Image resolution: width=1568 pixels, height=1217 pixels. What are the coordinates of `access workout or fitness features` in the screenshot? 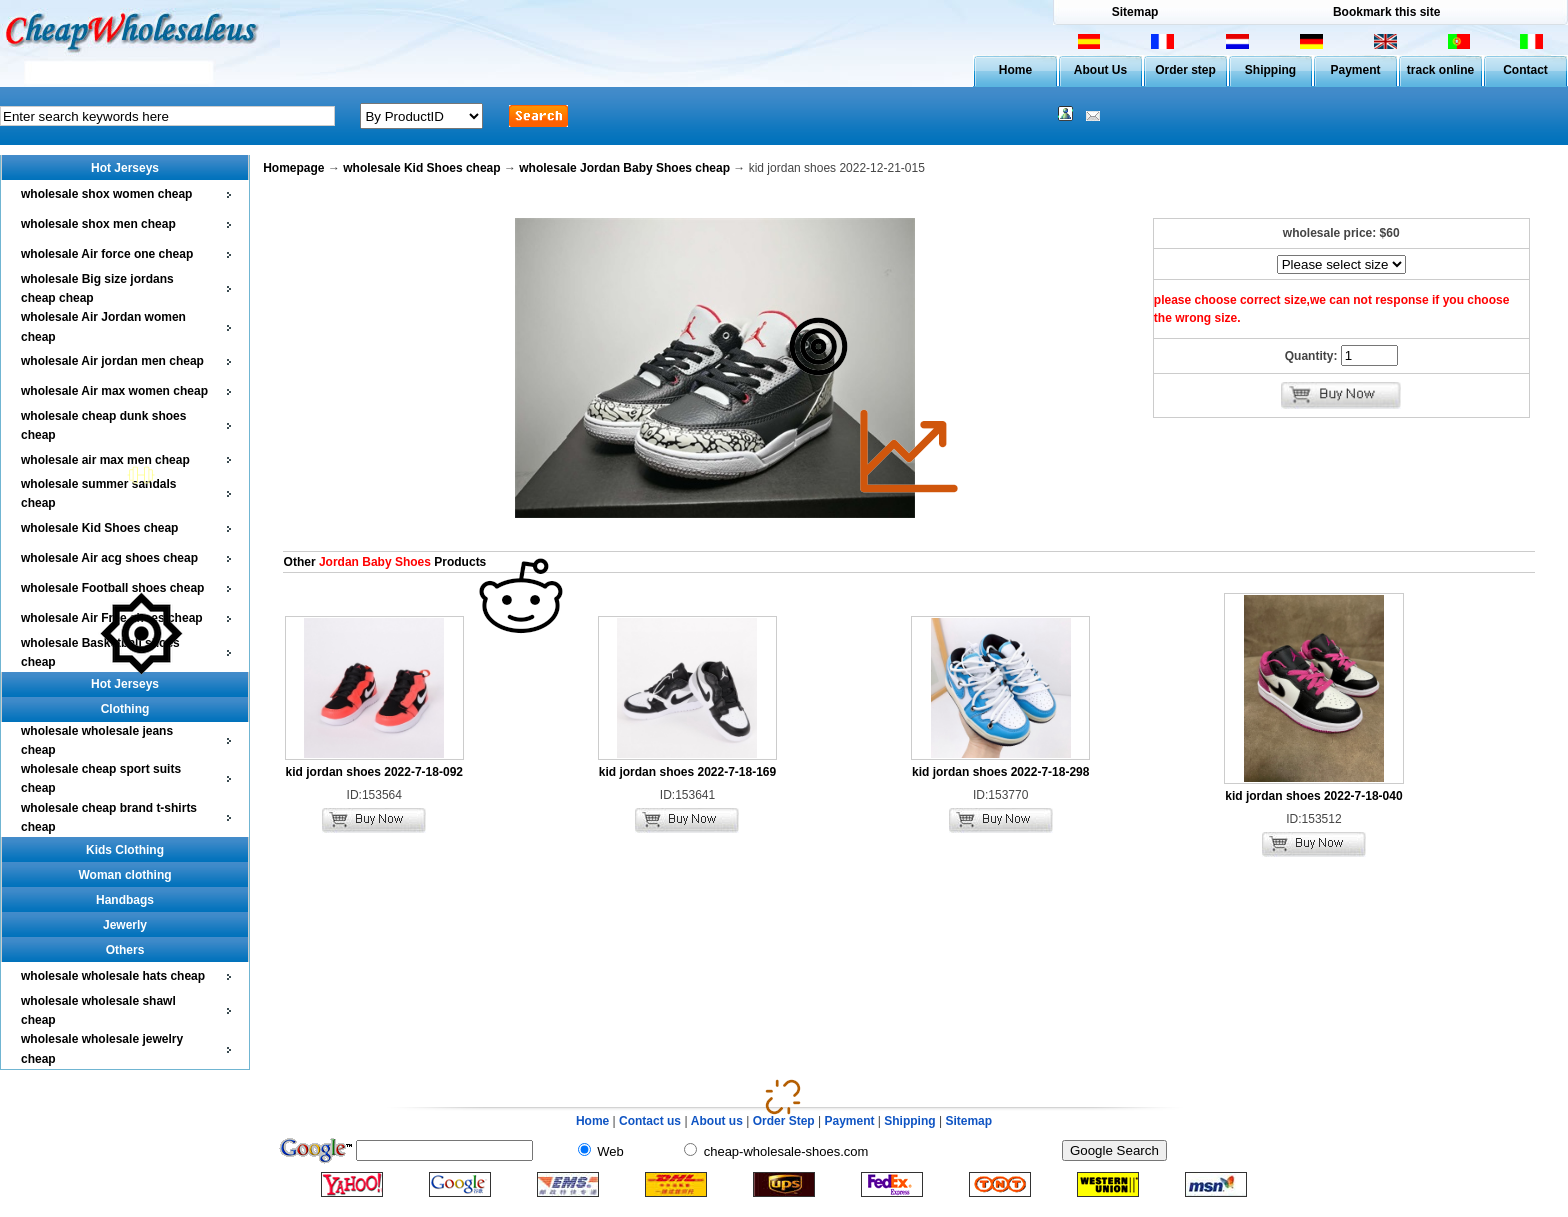 It's located at (141, 475).